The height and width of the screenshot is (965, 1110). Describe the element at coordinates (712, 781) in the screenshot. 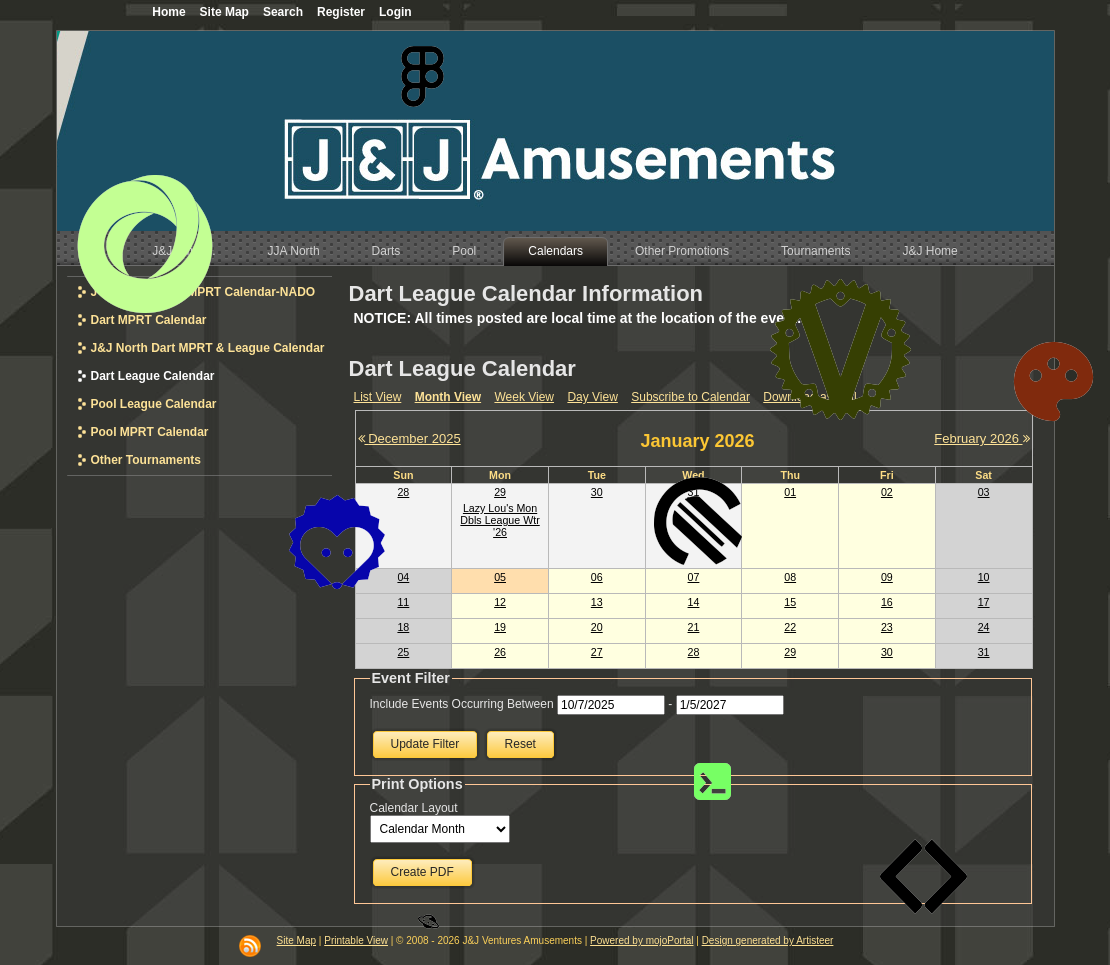

I see `visit the Educative learning platform` at that location.